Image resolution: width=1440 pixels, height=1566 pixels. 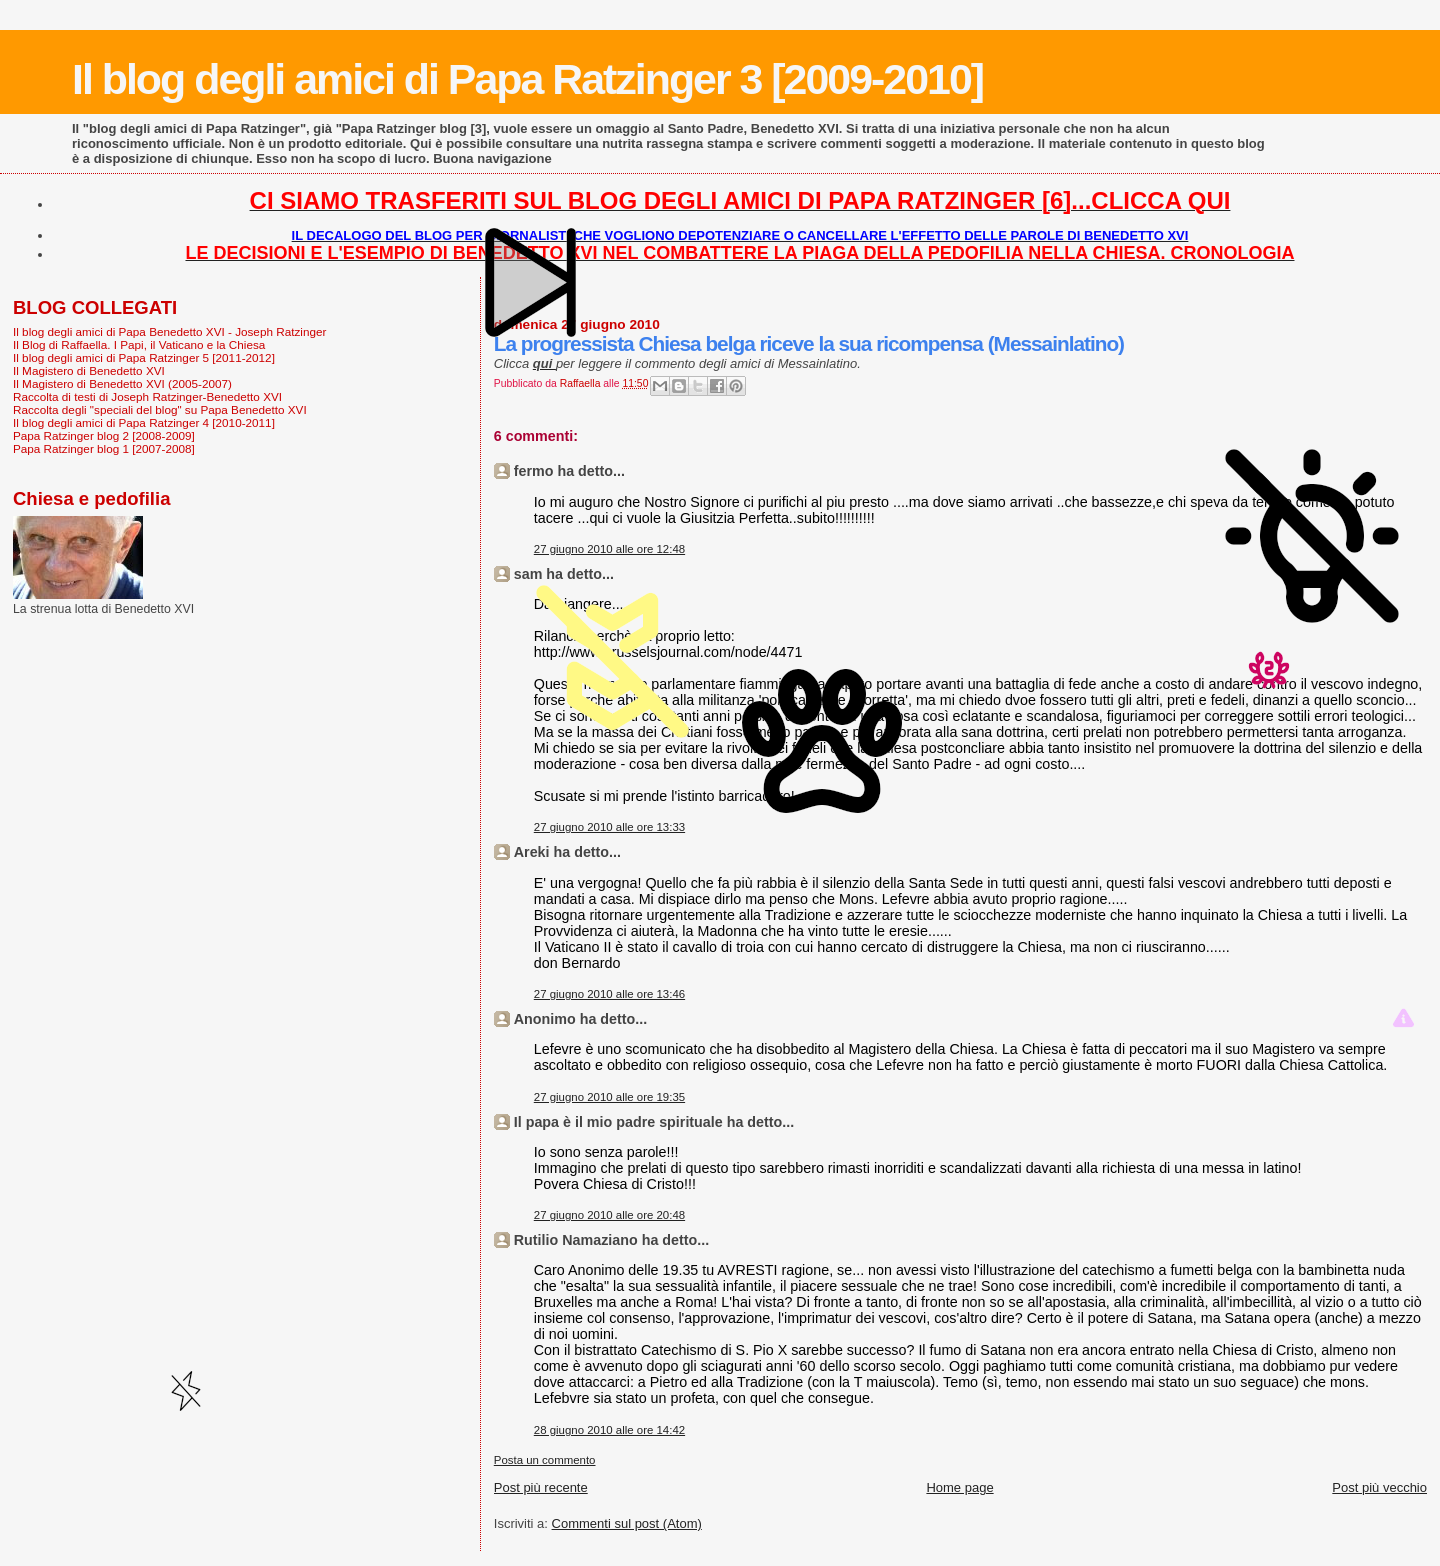 I want to click on disable light mode or brightness, so click(x=1312, y=536).